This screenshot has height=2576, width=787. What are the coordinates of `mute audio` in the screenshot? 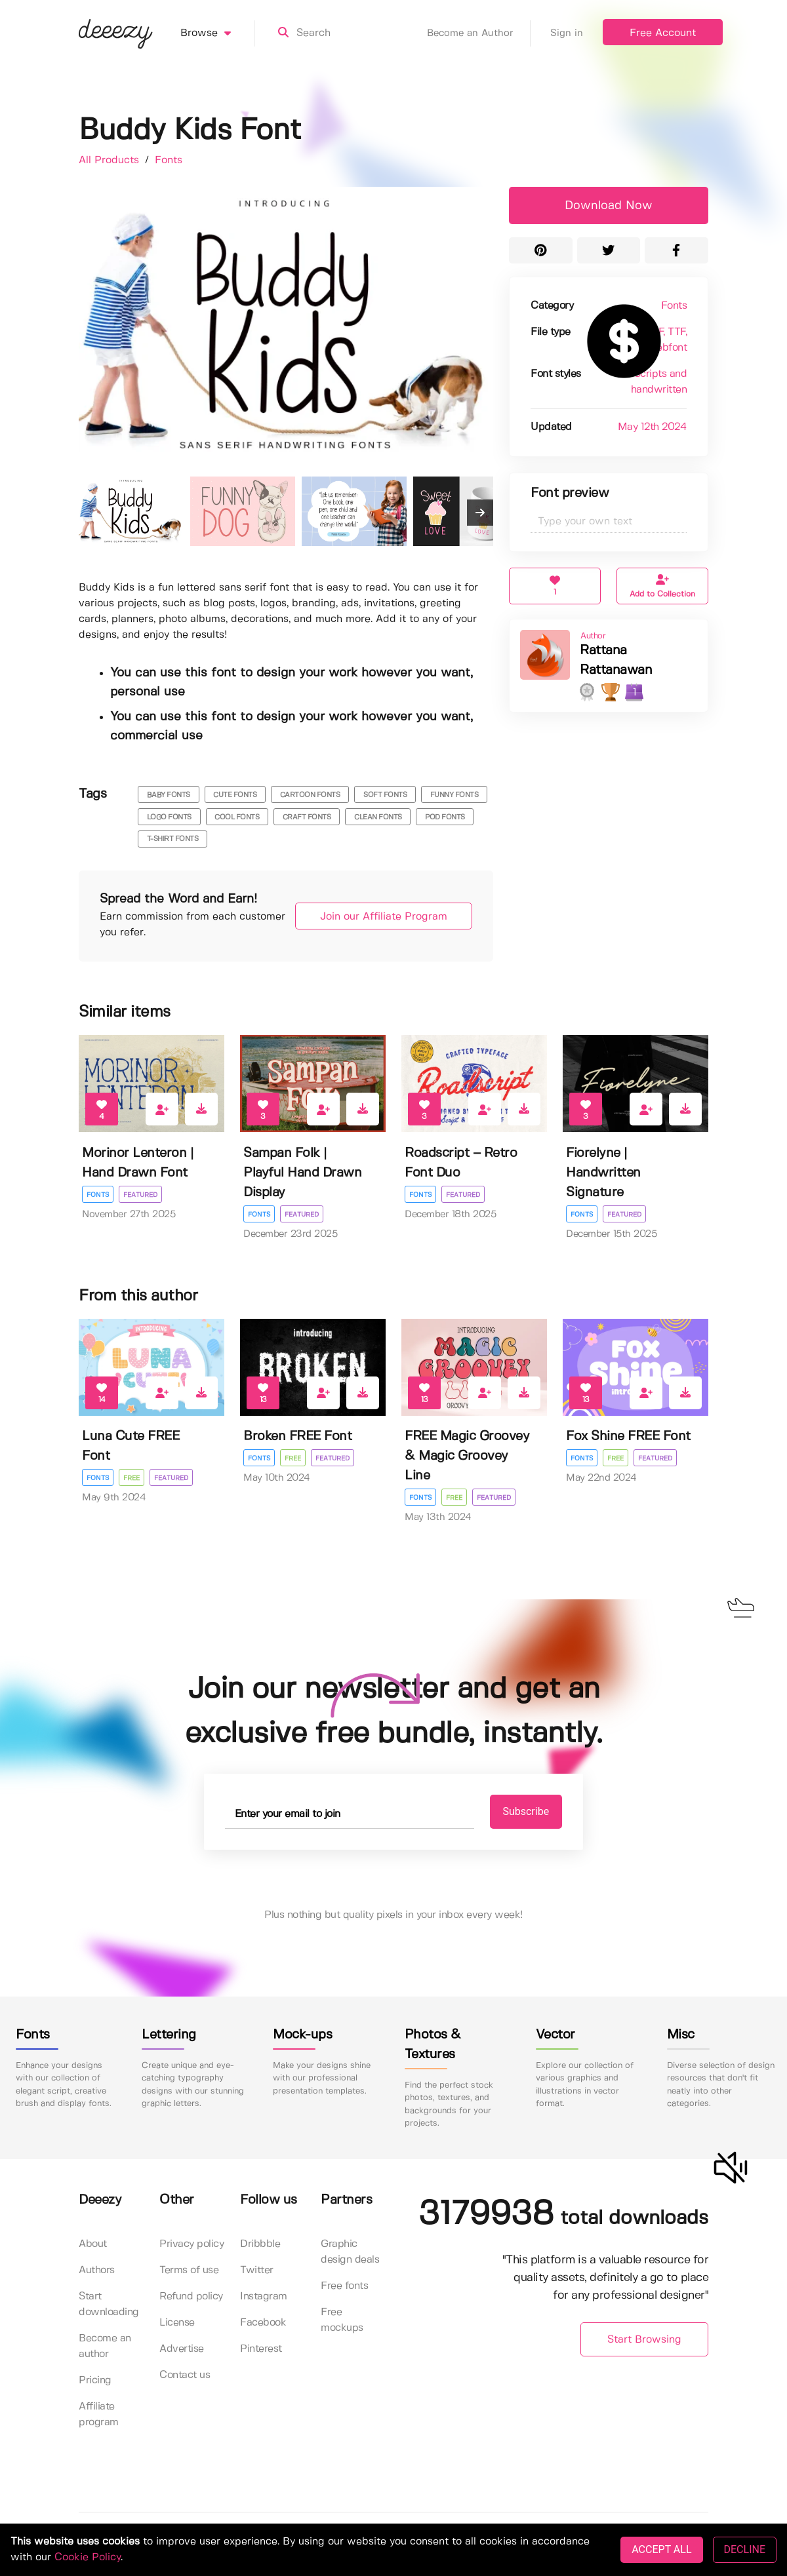 It's located at (730, 2168).